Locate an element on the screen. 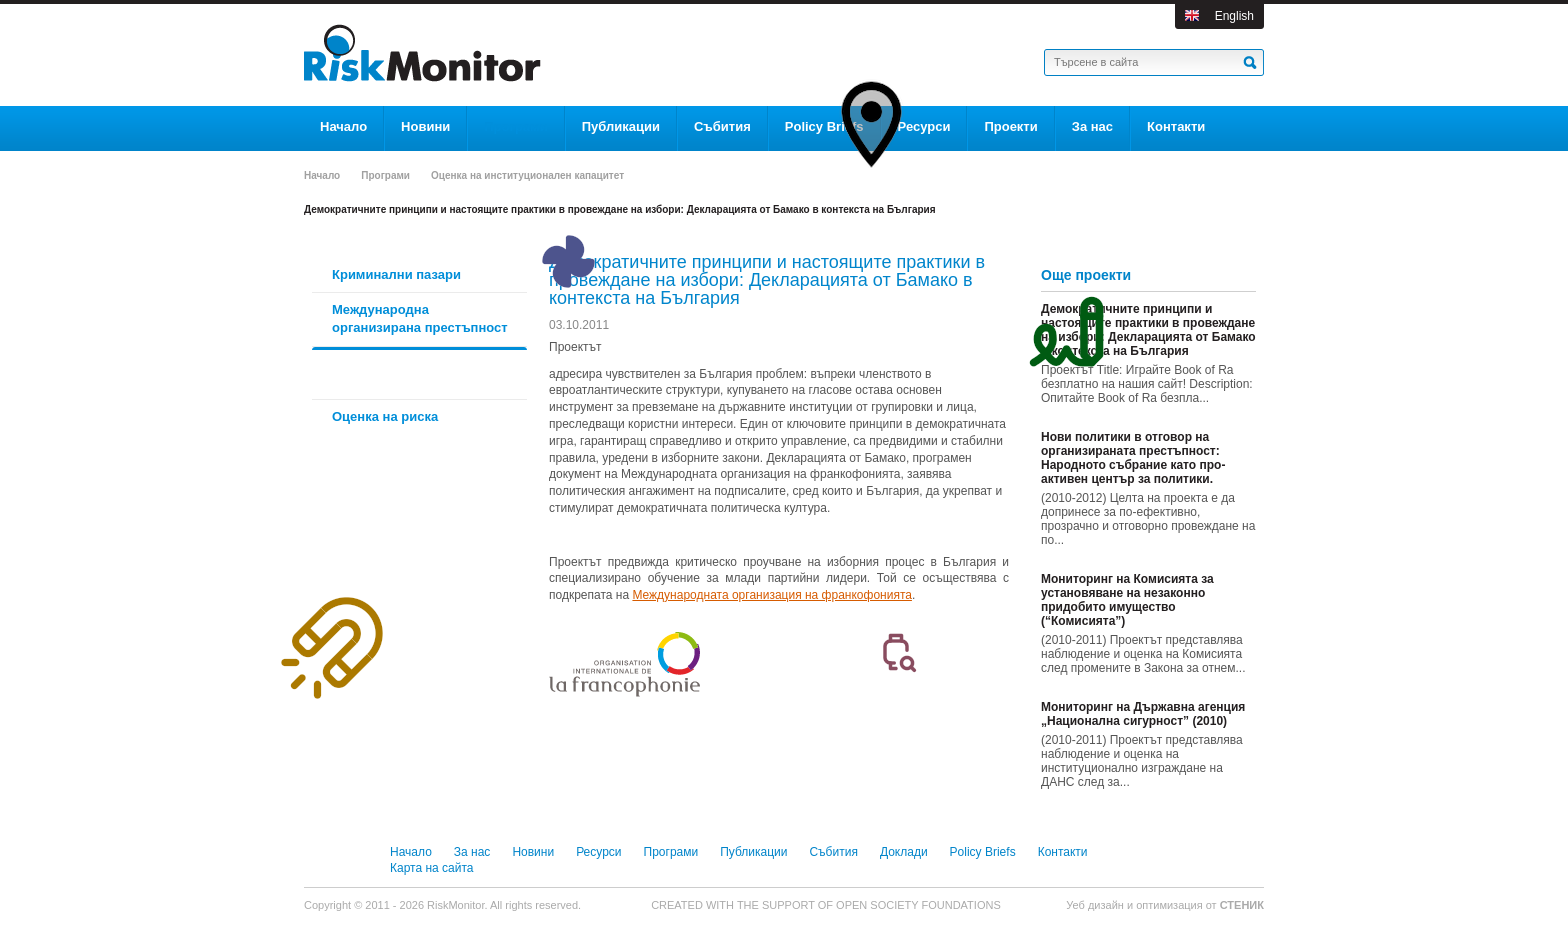 This screenshot has height=939, width=1568. view current location on map is located at coordinates (871, 124).